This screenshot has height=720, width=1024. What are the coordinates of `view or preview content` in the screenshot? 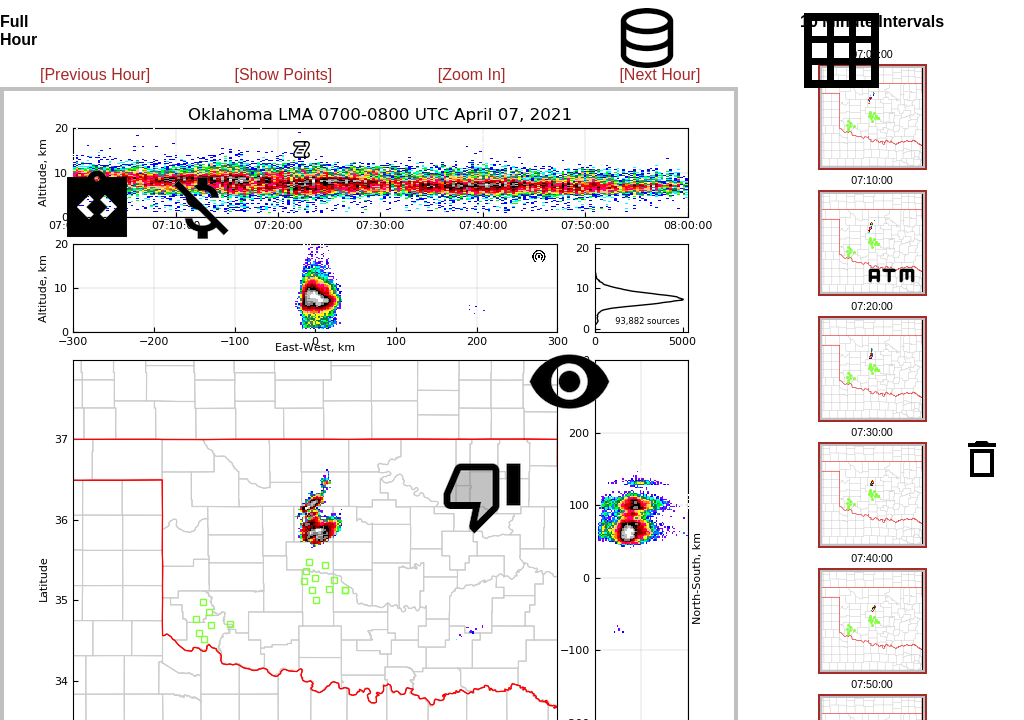 It's located at (569, 381).